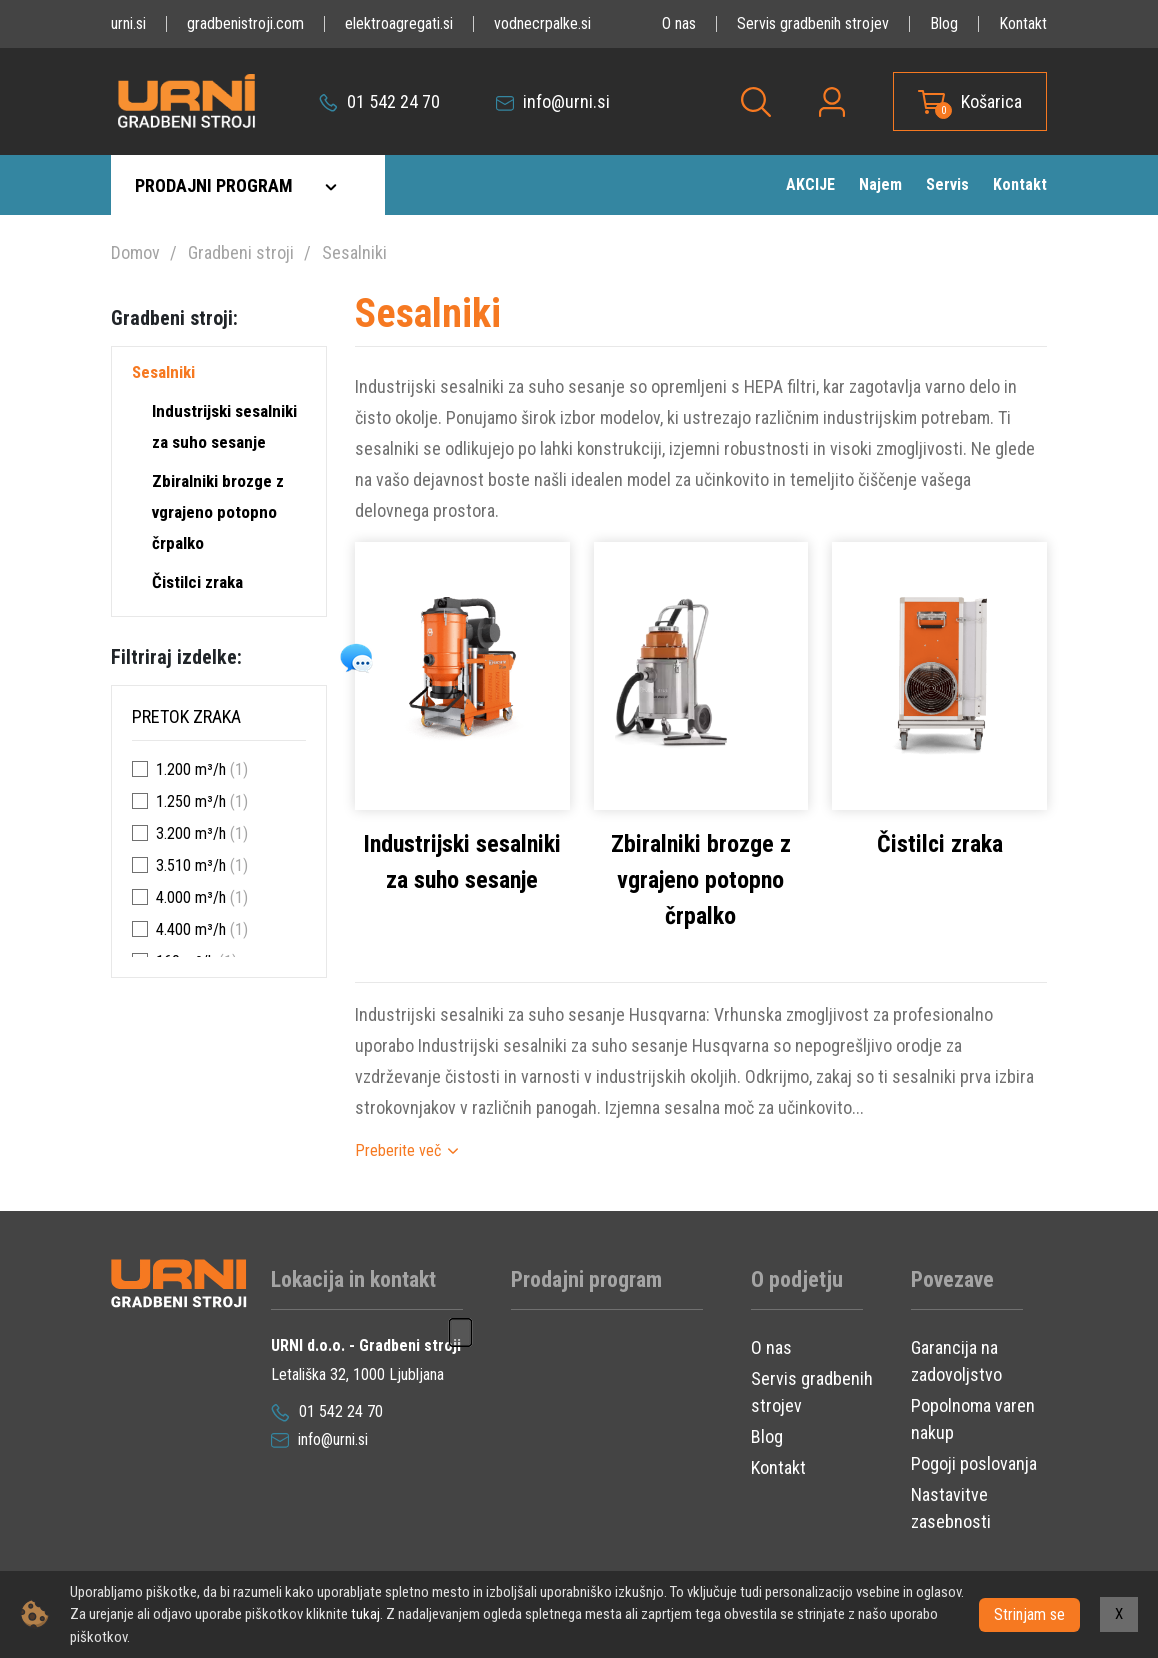 The image size is (1158, 1658). I want to click on iPad device with Face ID in sidebar navigation, so click(460, 1332).